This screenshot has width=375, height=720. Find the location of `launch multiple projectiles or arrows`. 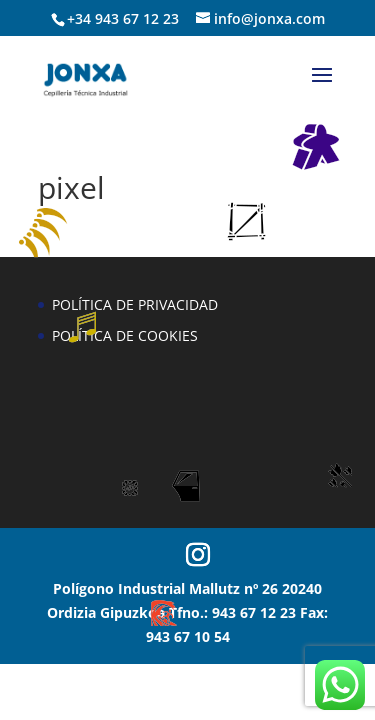

launch multiple projectiles or arrows is located at coordinates (340, 475).